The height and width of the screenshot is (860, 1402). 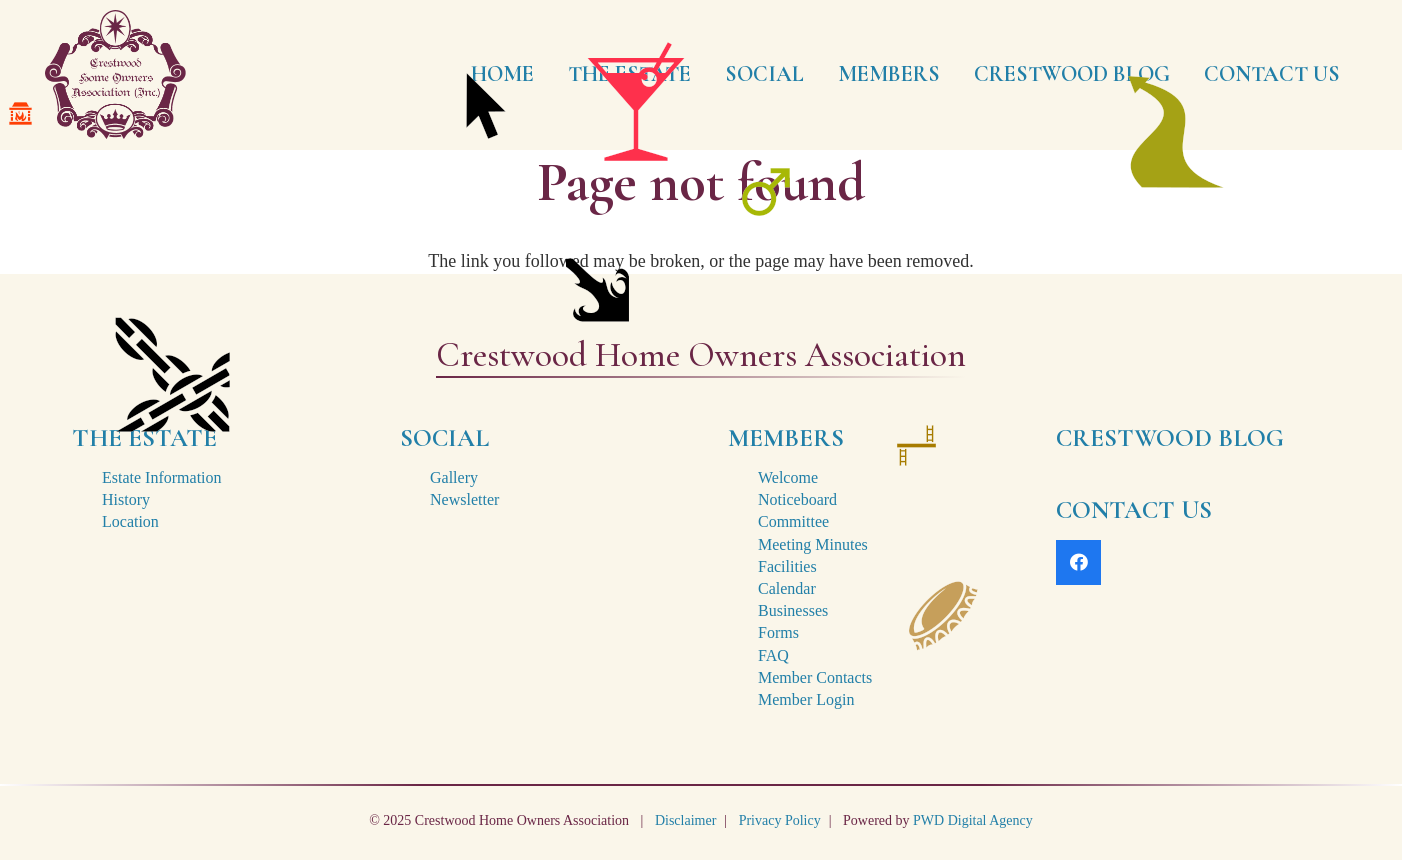 What do you see at coordinates (486, 106) in the screenshot?
I see `standard mouse cursor or pointer indicator` at bounding box center [486, 106].